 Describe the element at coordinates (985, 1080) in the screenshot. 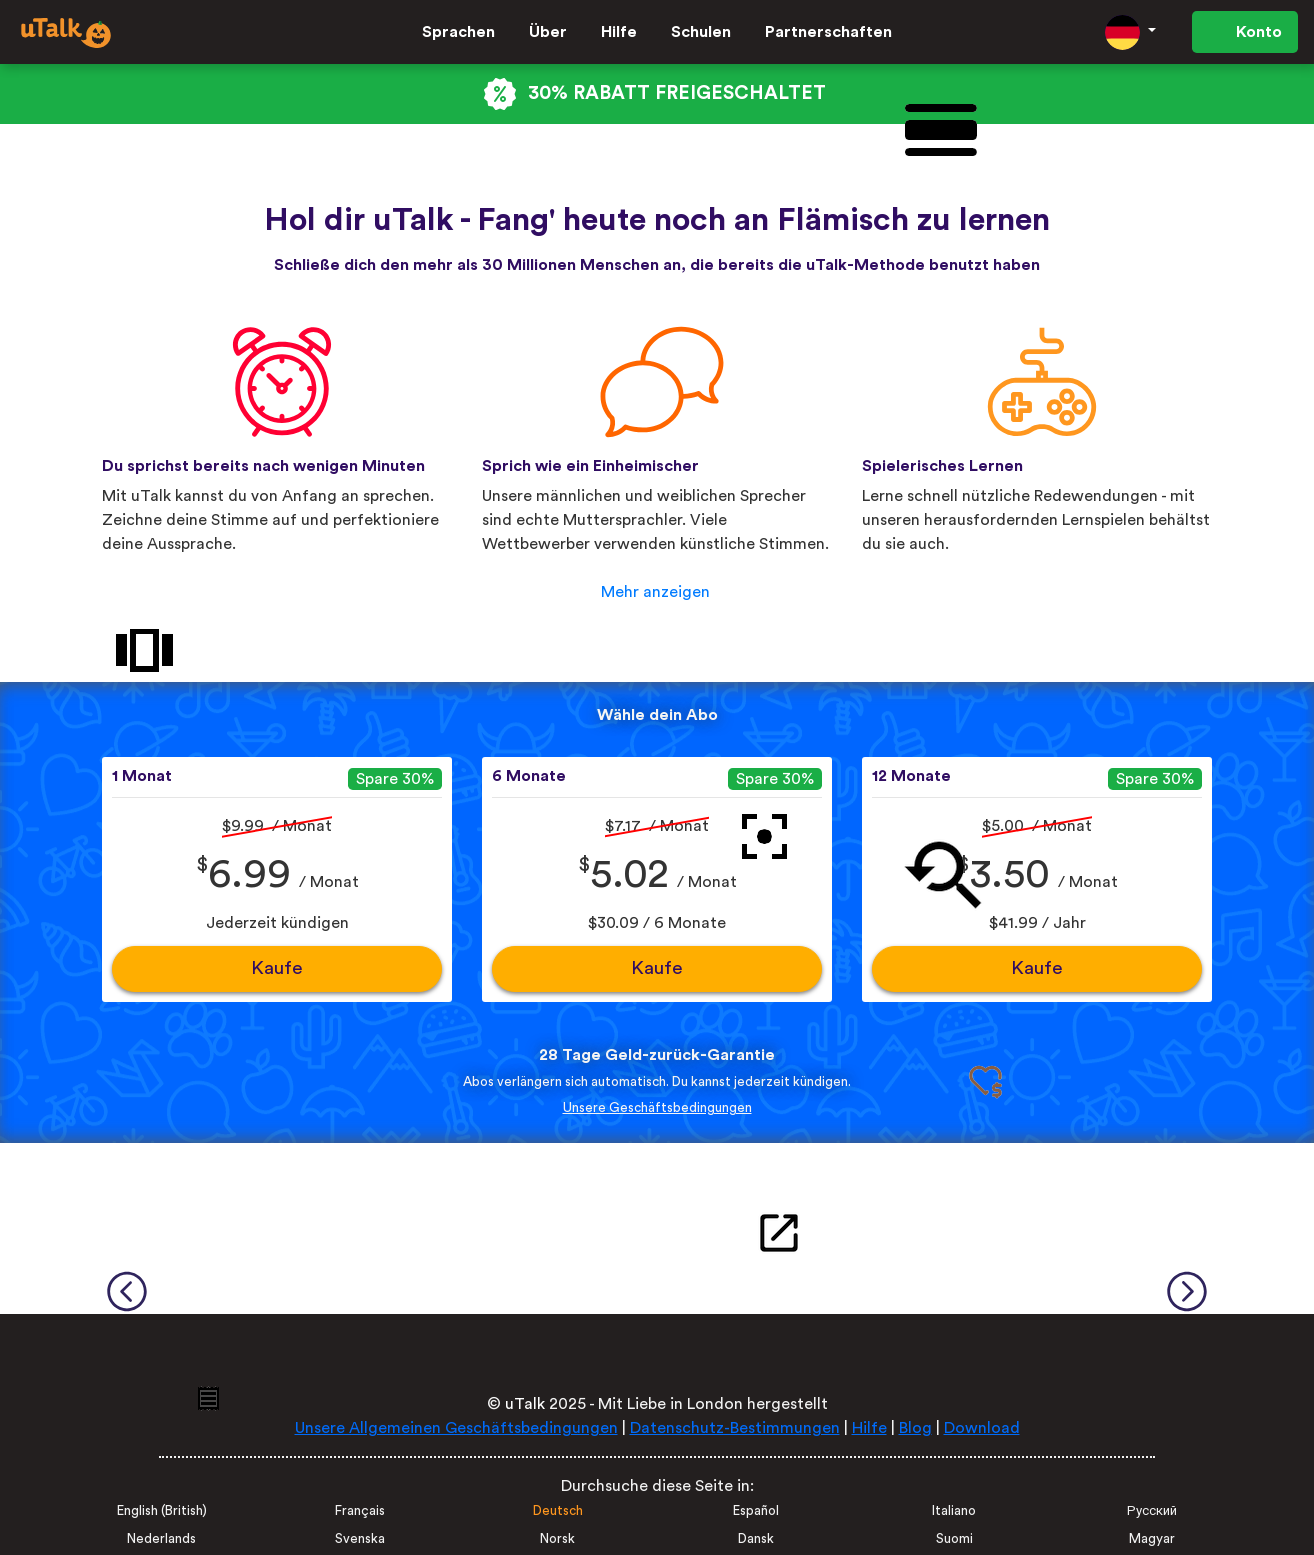

I see `donate to a cause or charity` at that location.